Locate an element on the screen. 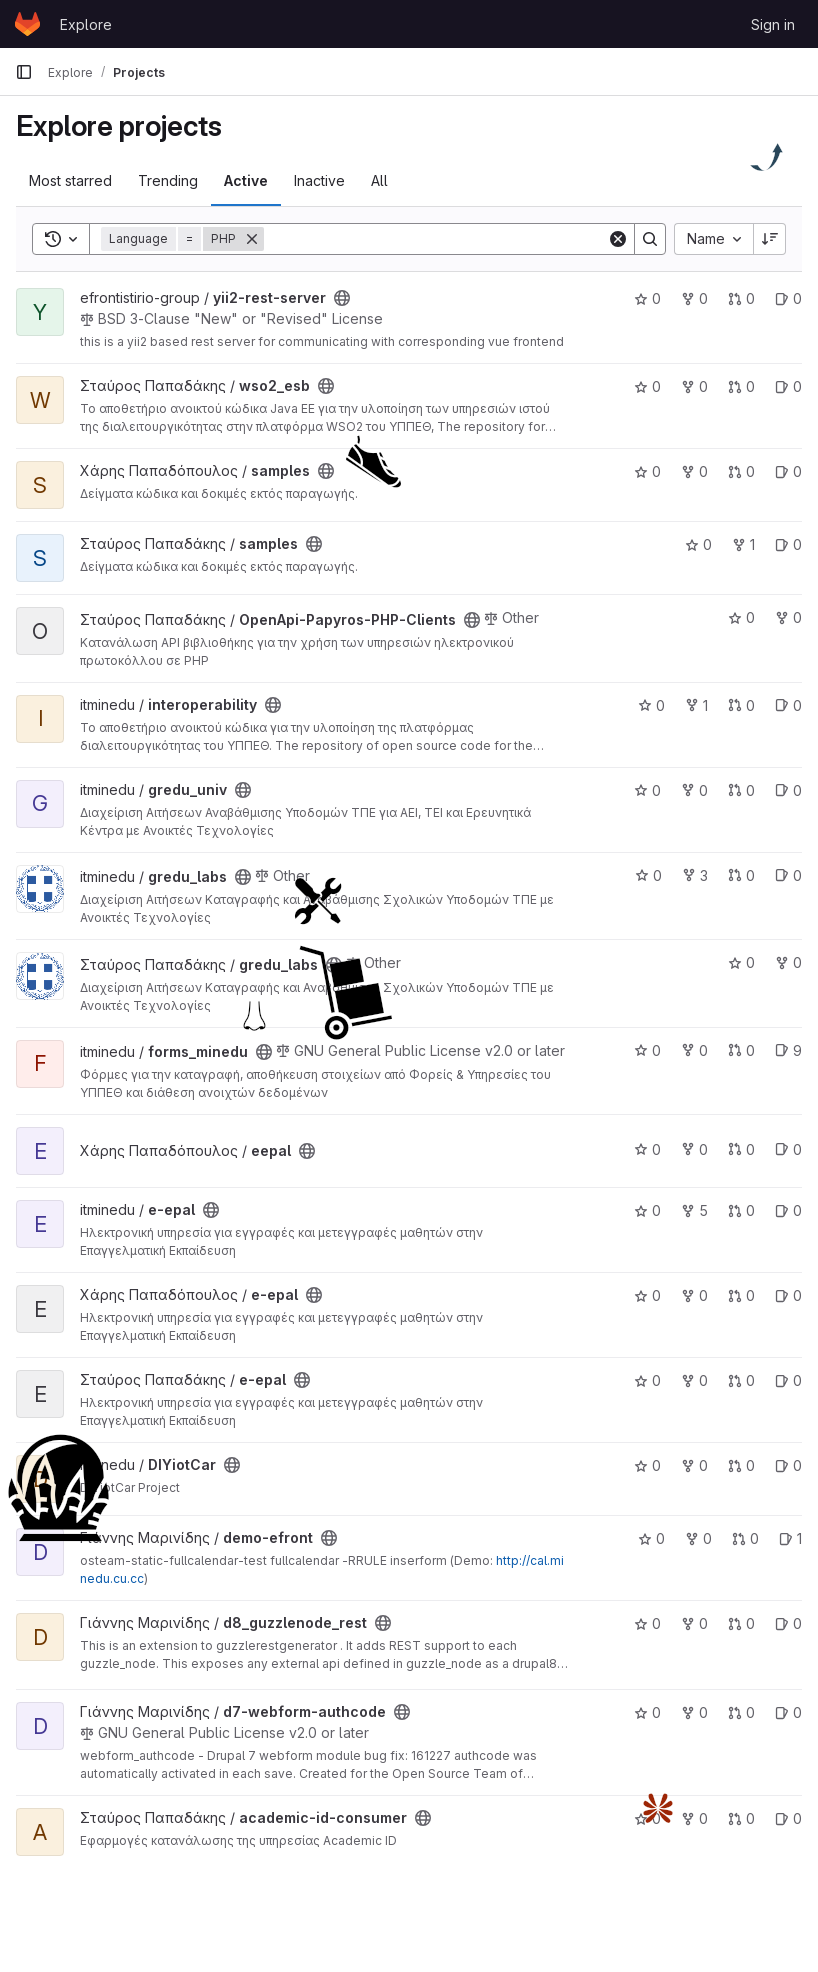 The width and height of the screenshot is (818, 1972). access settings or configuration options is located at coordinates (318, 901).